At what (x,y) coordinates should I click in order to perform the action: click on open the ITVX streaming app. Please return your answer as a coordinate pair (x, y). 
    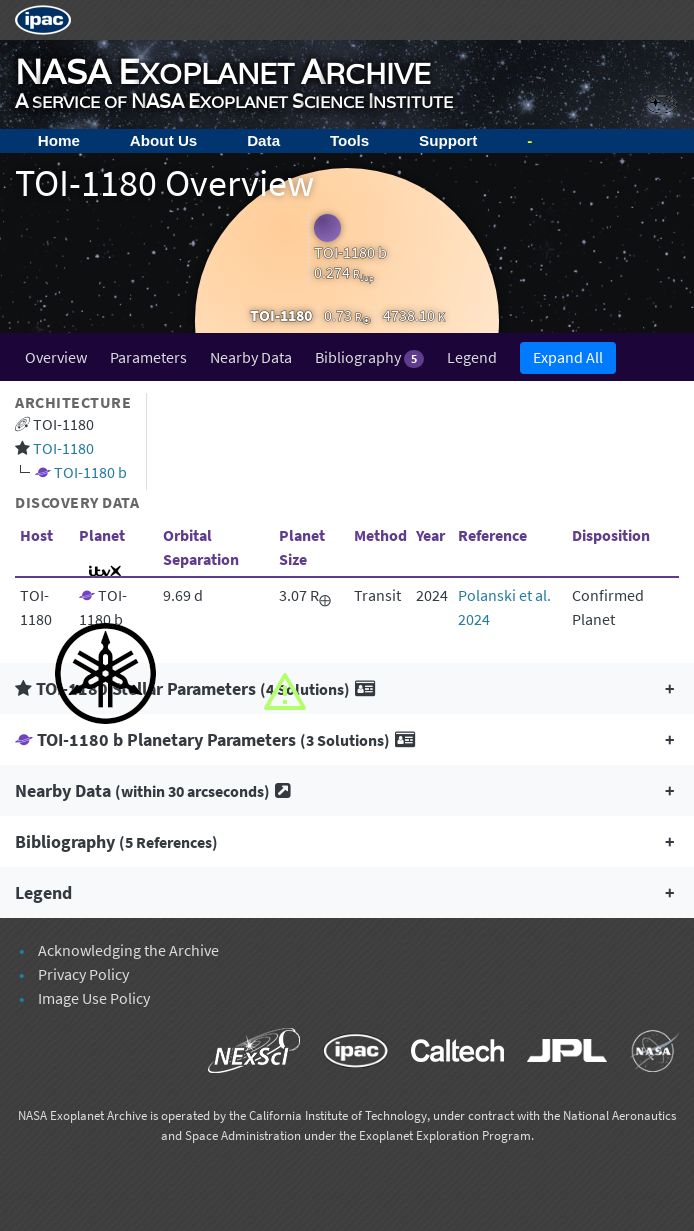
    Looking at the image, I should click on (105, 571).